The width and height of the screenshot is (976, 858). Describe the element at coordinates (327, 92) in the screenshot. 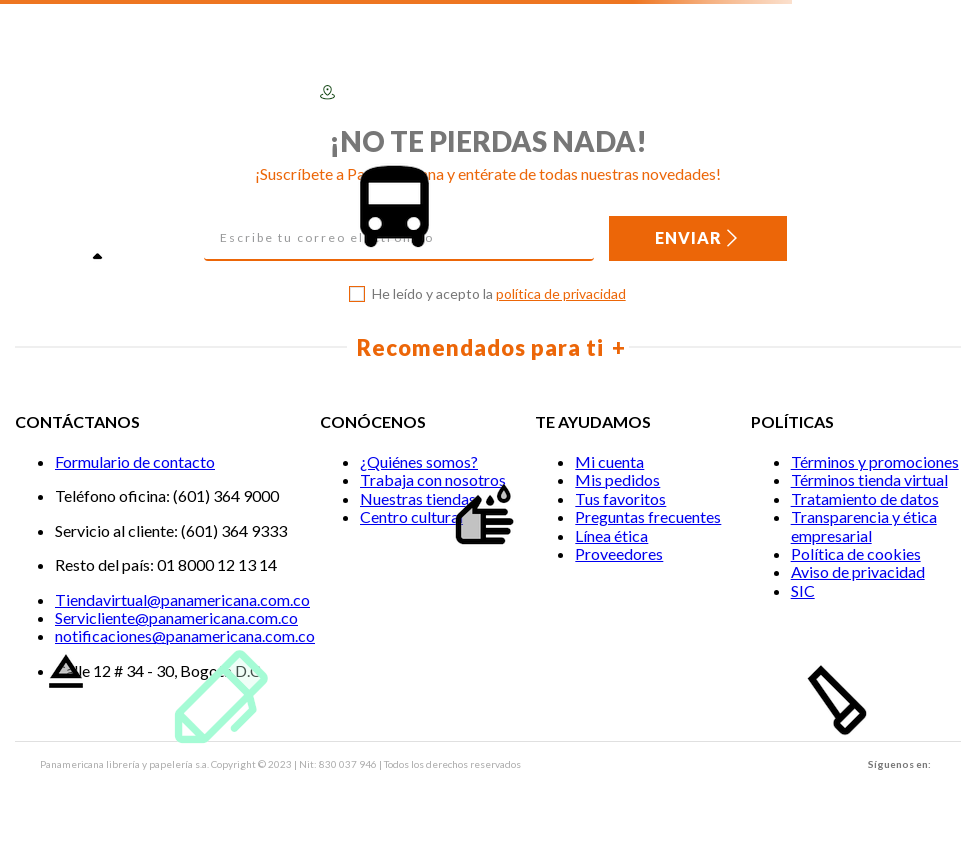

I see `view location area or region` at that location.